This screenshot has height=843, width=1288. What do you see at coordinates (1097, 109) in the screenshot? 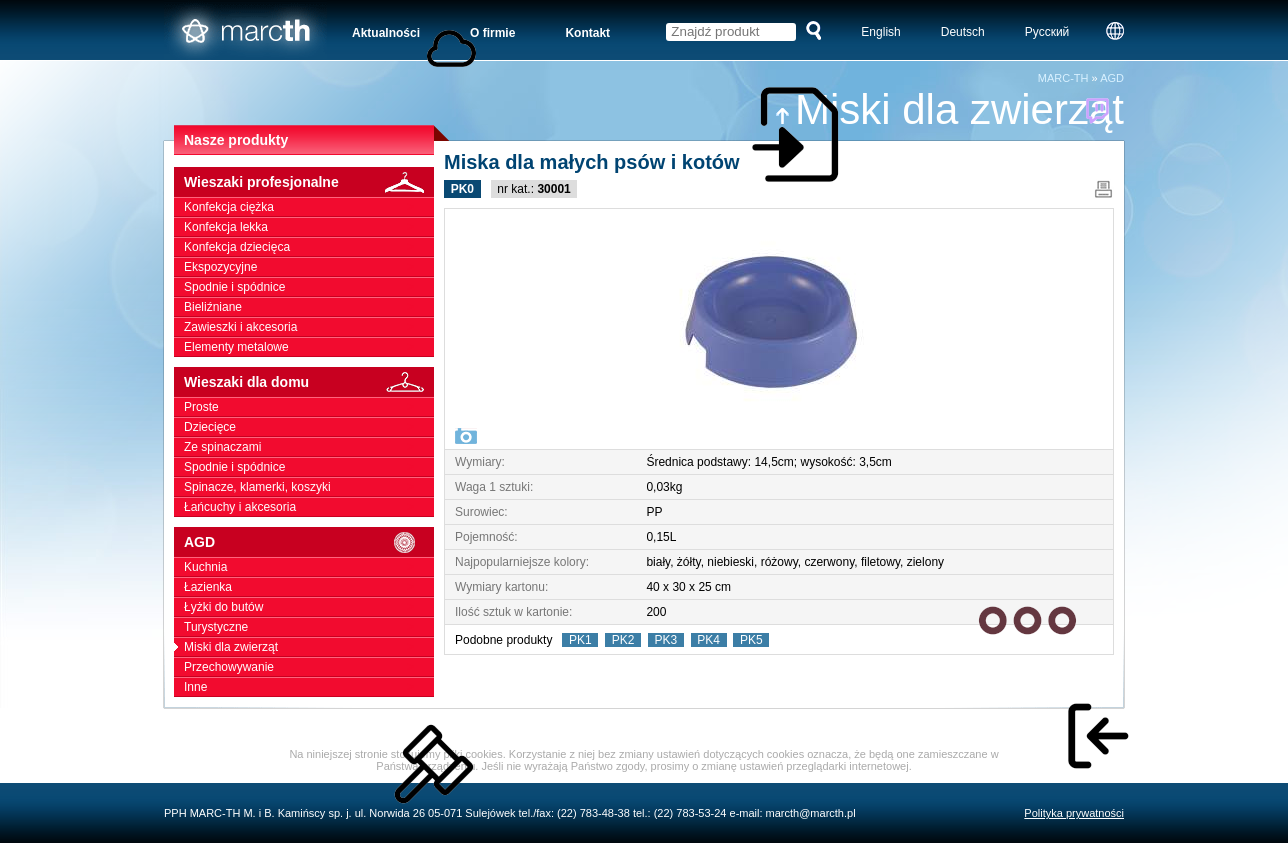
I see `open the Twitch app` at bounding box center [1097, 109].